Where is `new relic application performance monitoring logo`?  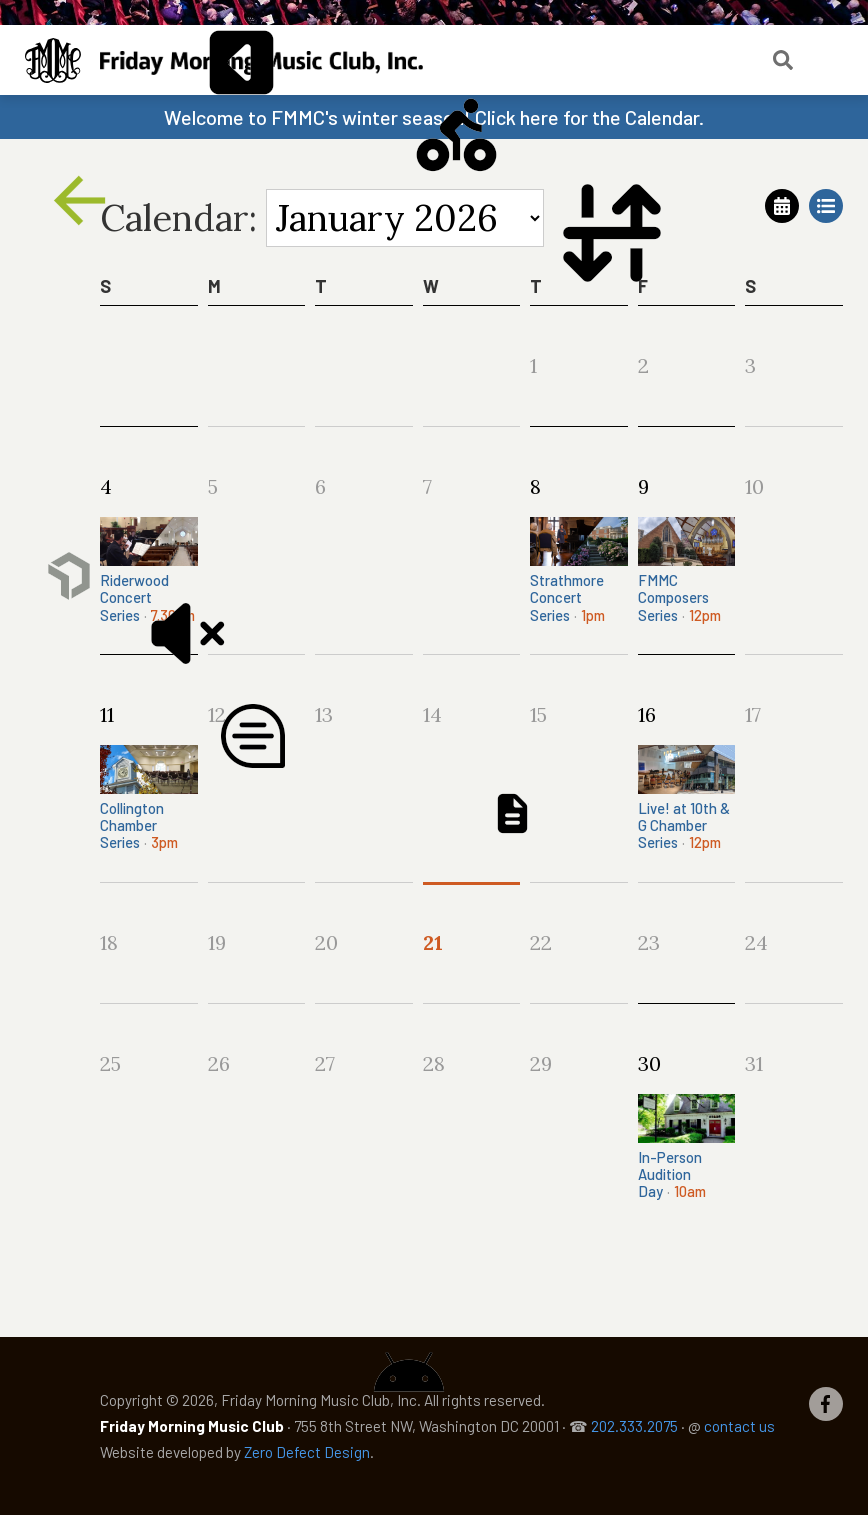 new relic application performance monitoring logo is located at coordinates (69, 576).